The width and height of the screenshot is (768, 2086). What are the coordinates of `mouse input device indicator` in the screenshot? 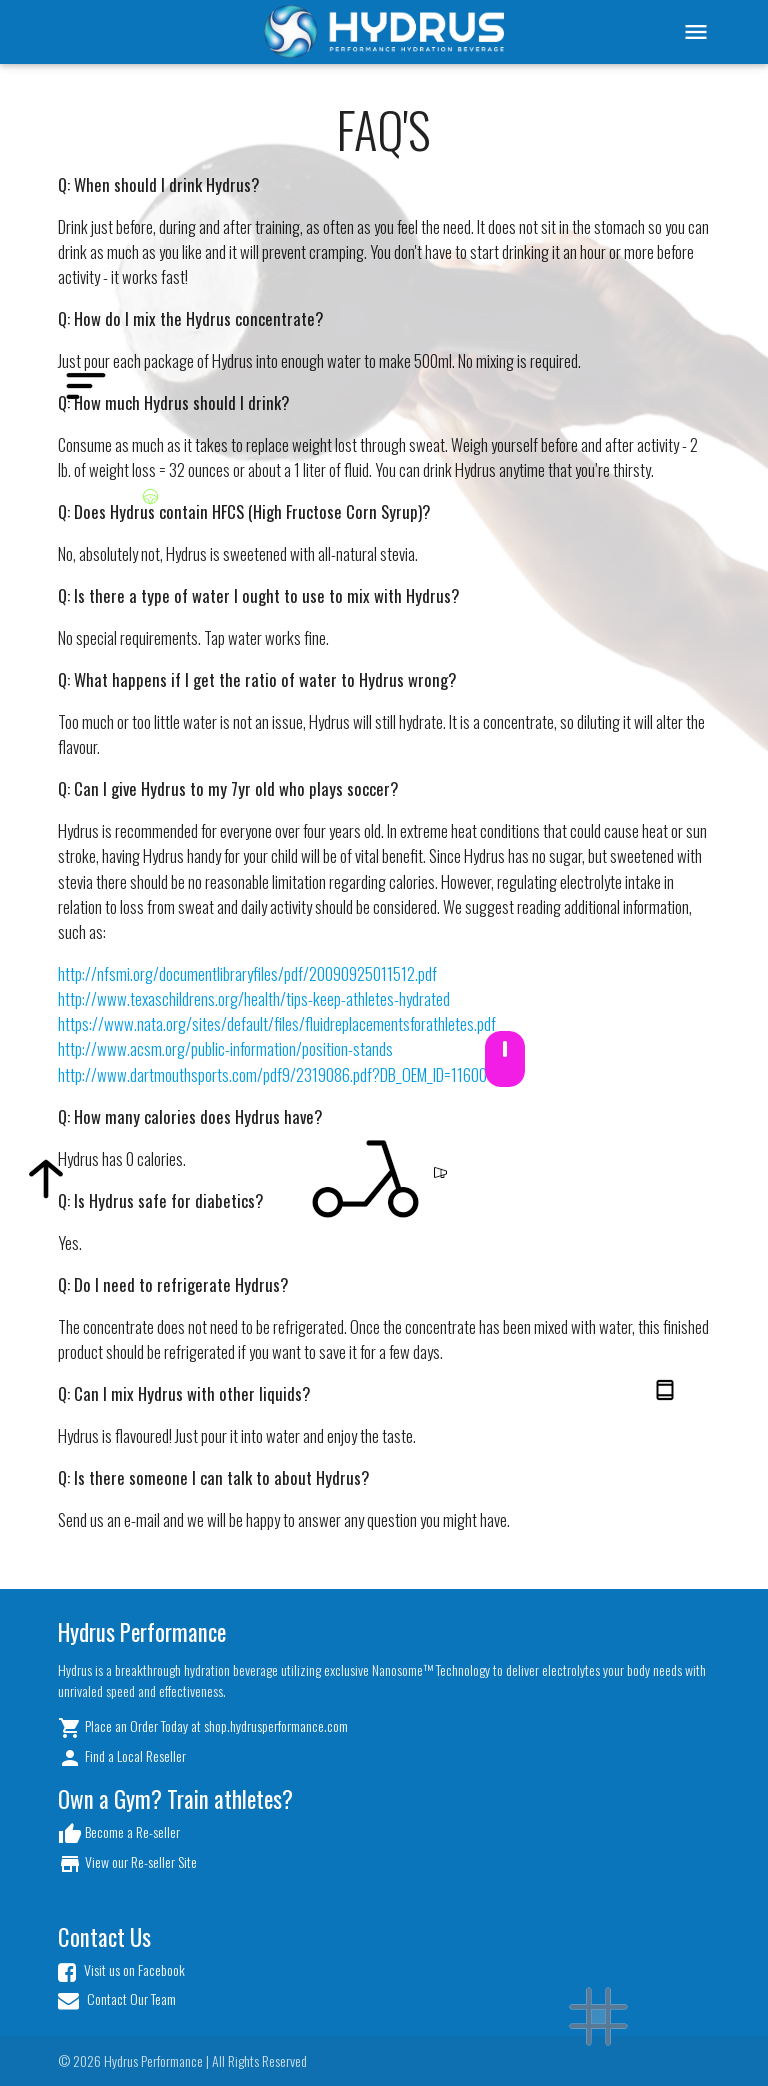 It's located at (505, 1059).